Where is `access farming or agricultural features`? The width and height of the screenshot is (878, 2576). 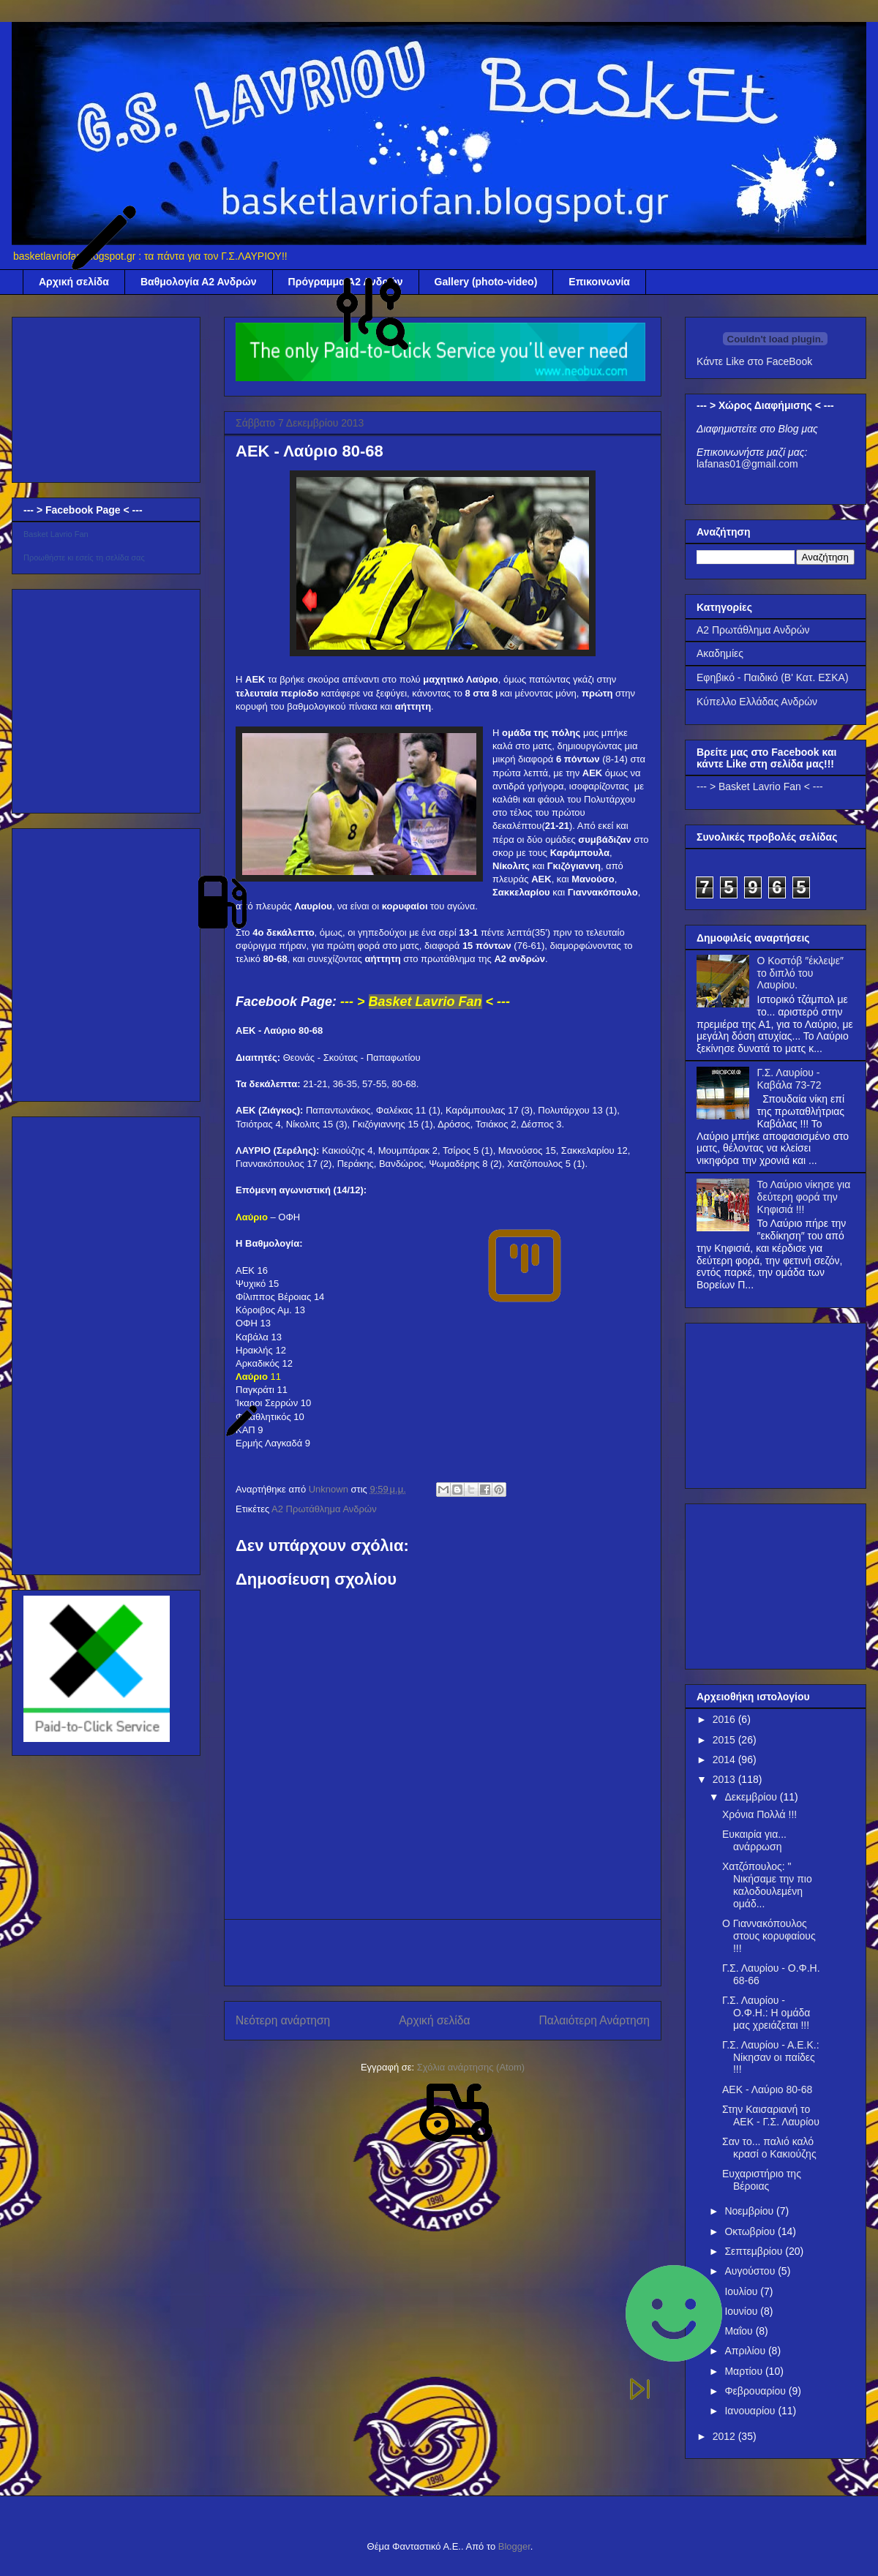
access farming or agricultural features is located at coordinates (456, 2113).